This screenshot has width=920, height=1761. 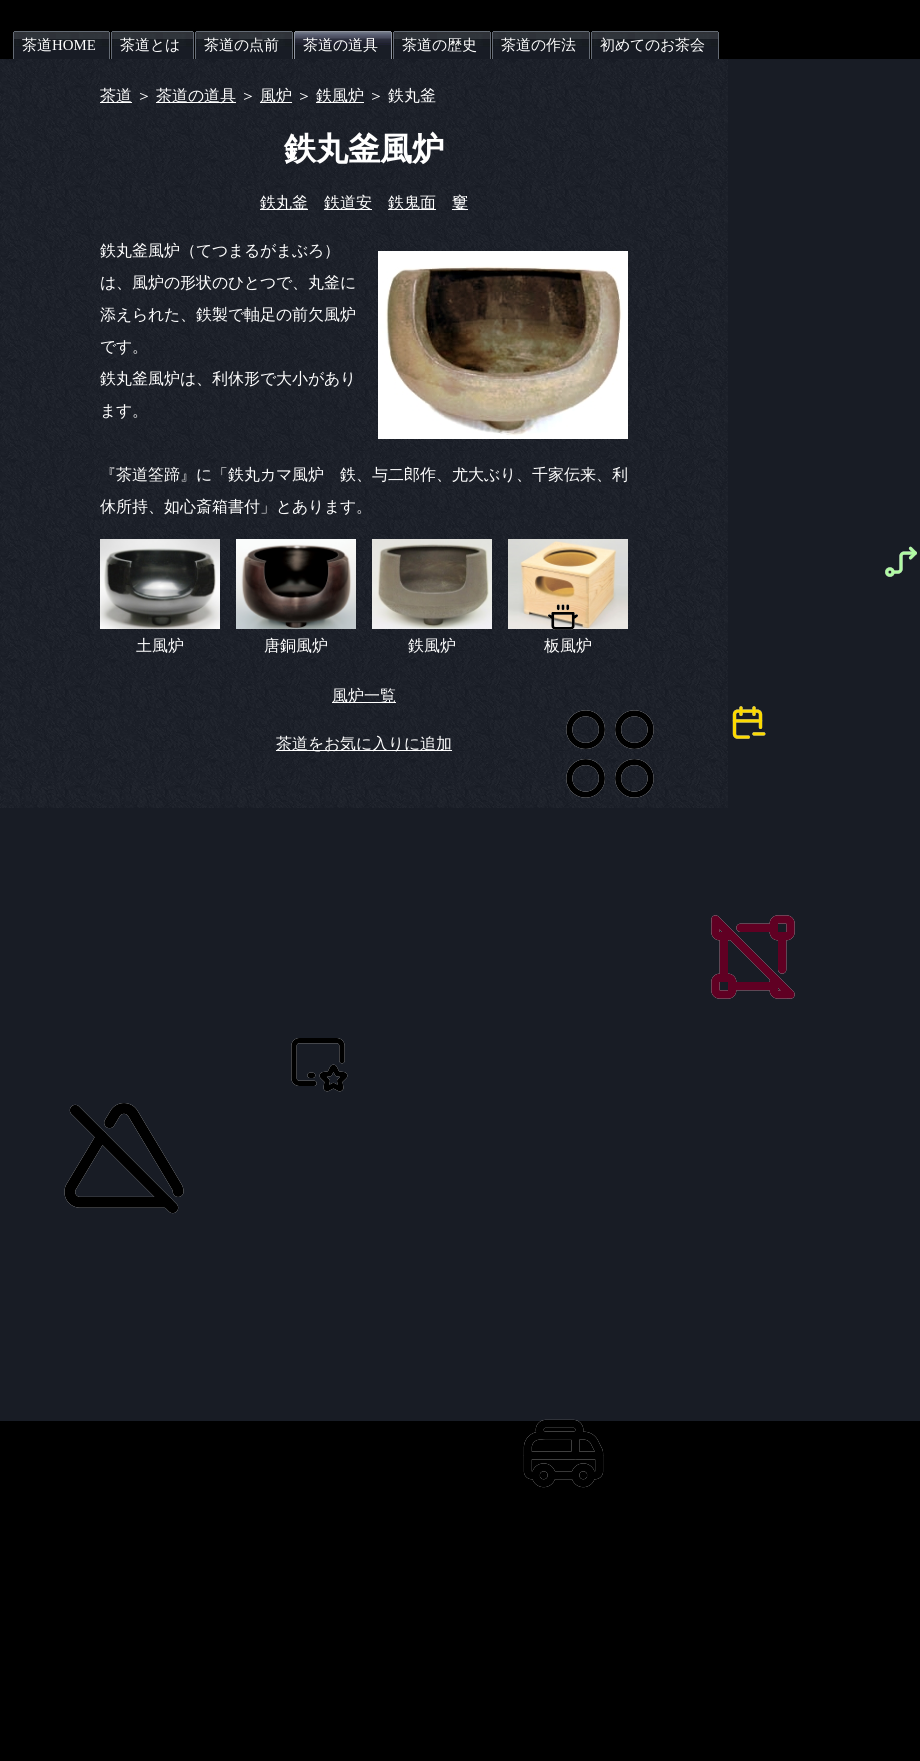 I want to click on follow a guided path or tutorial, so click(x=901, y=561).